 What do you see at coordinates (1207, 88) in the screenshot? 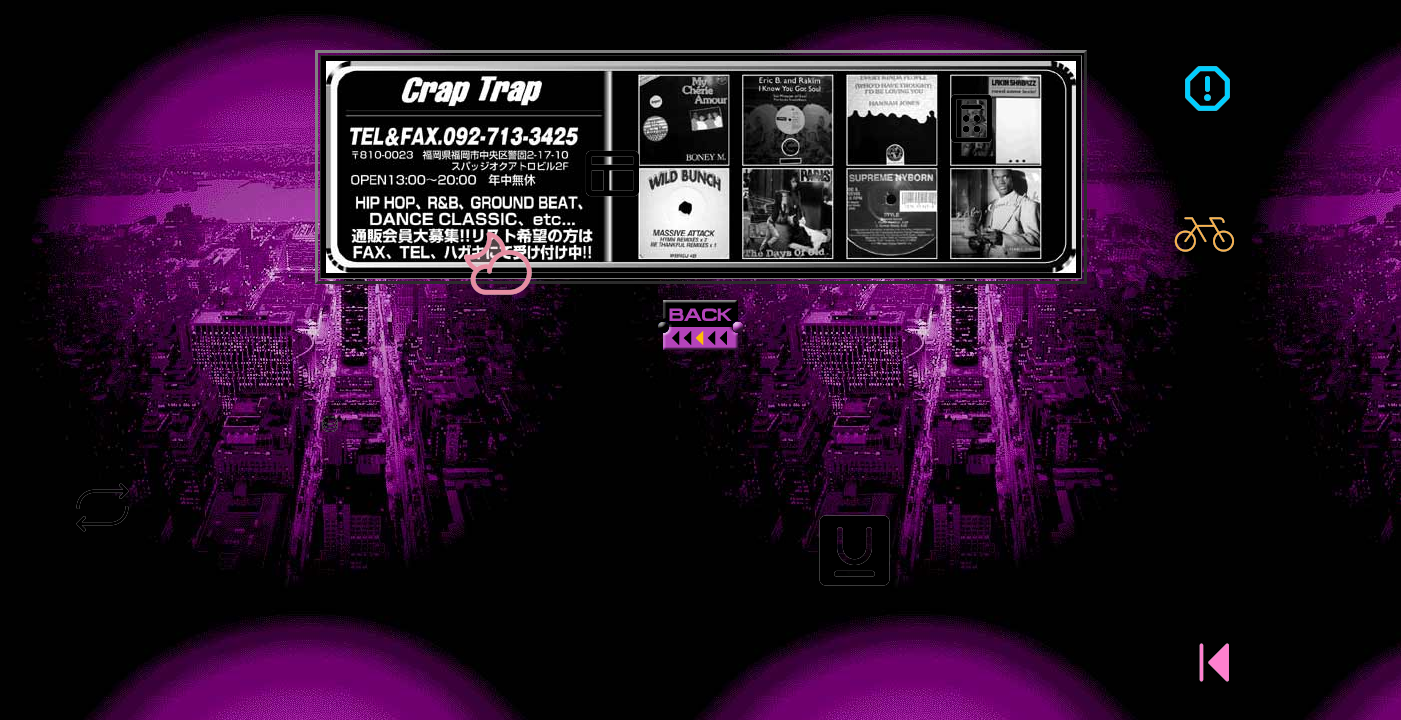
I see `indicates a warning or critical alert` at bounding box center [1207, 88].